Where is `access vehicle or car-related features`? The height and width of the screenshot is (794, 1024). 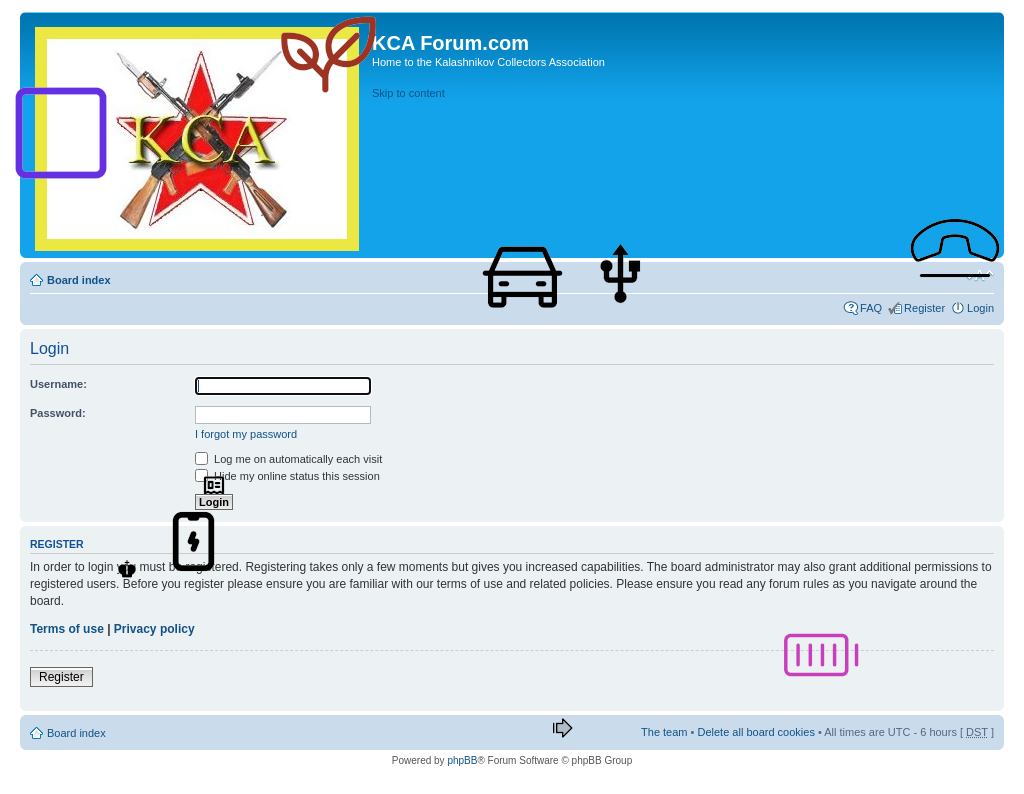
access vehicle or car-related features is located at coordinates (522, 278).